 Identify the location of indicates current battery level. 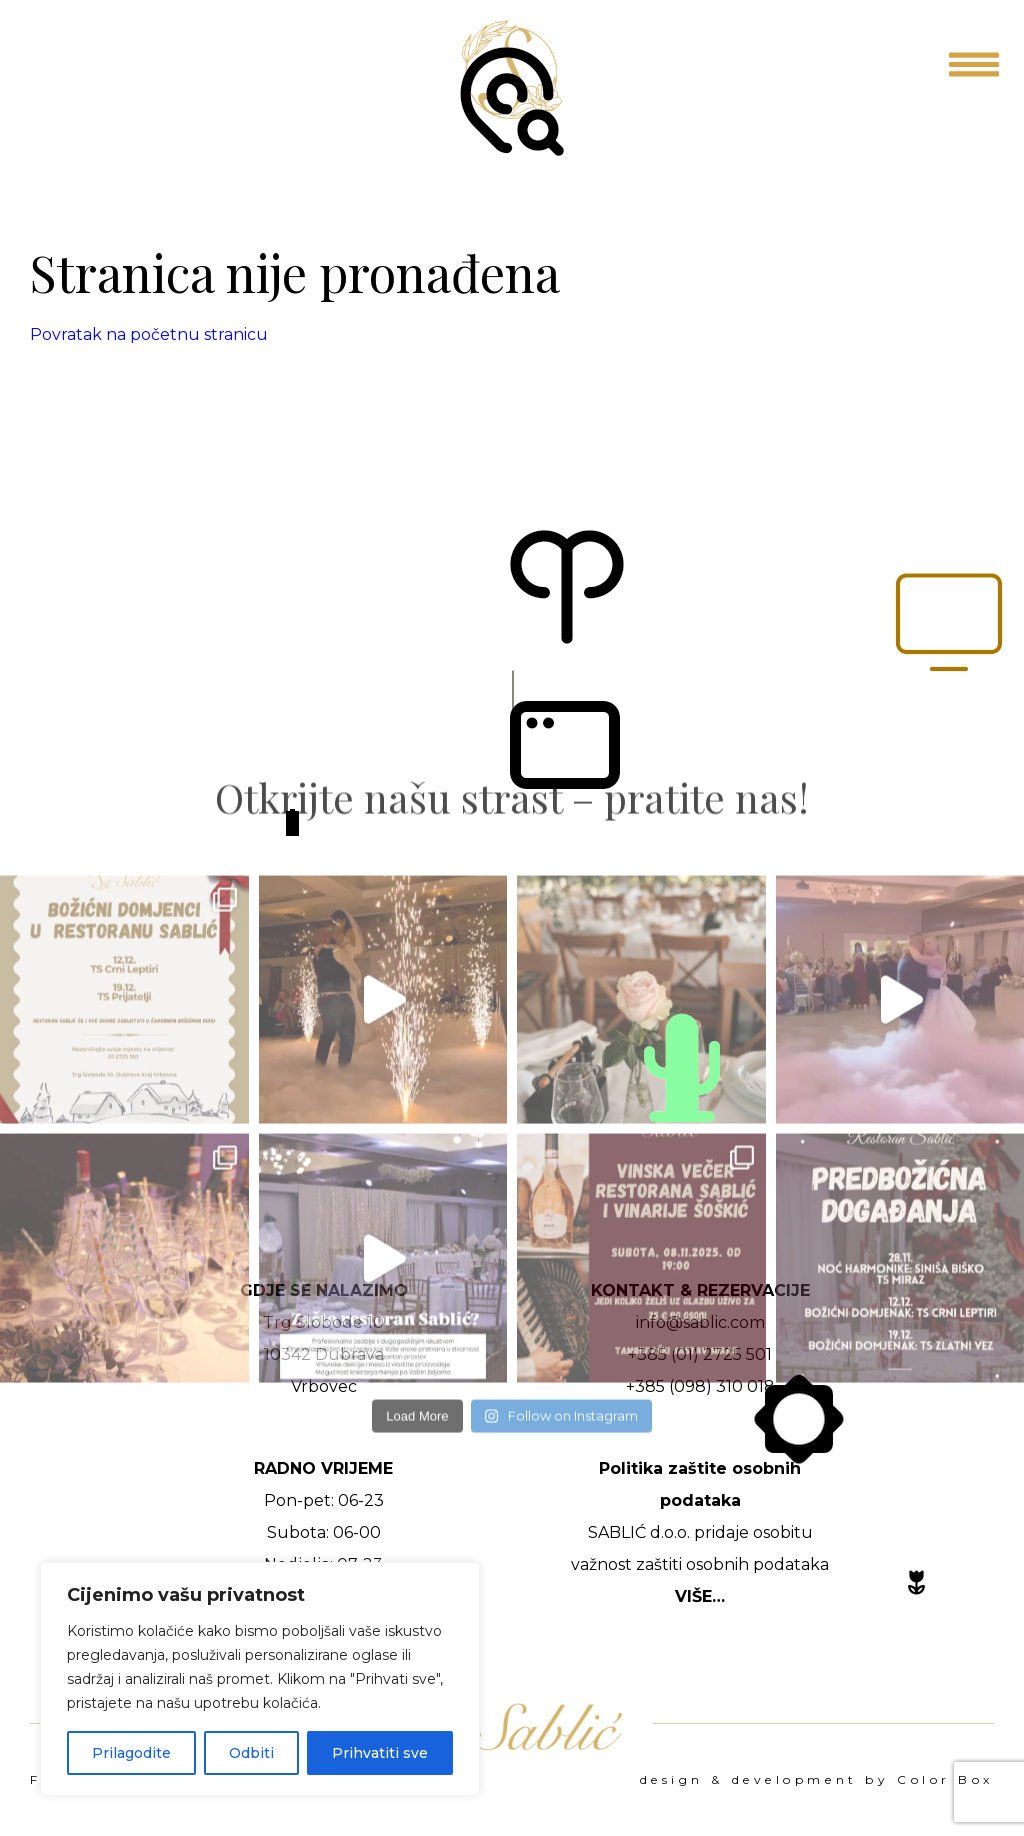
(292, 822).